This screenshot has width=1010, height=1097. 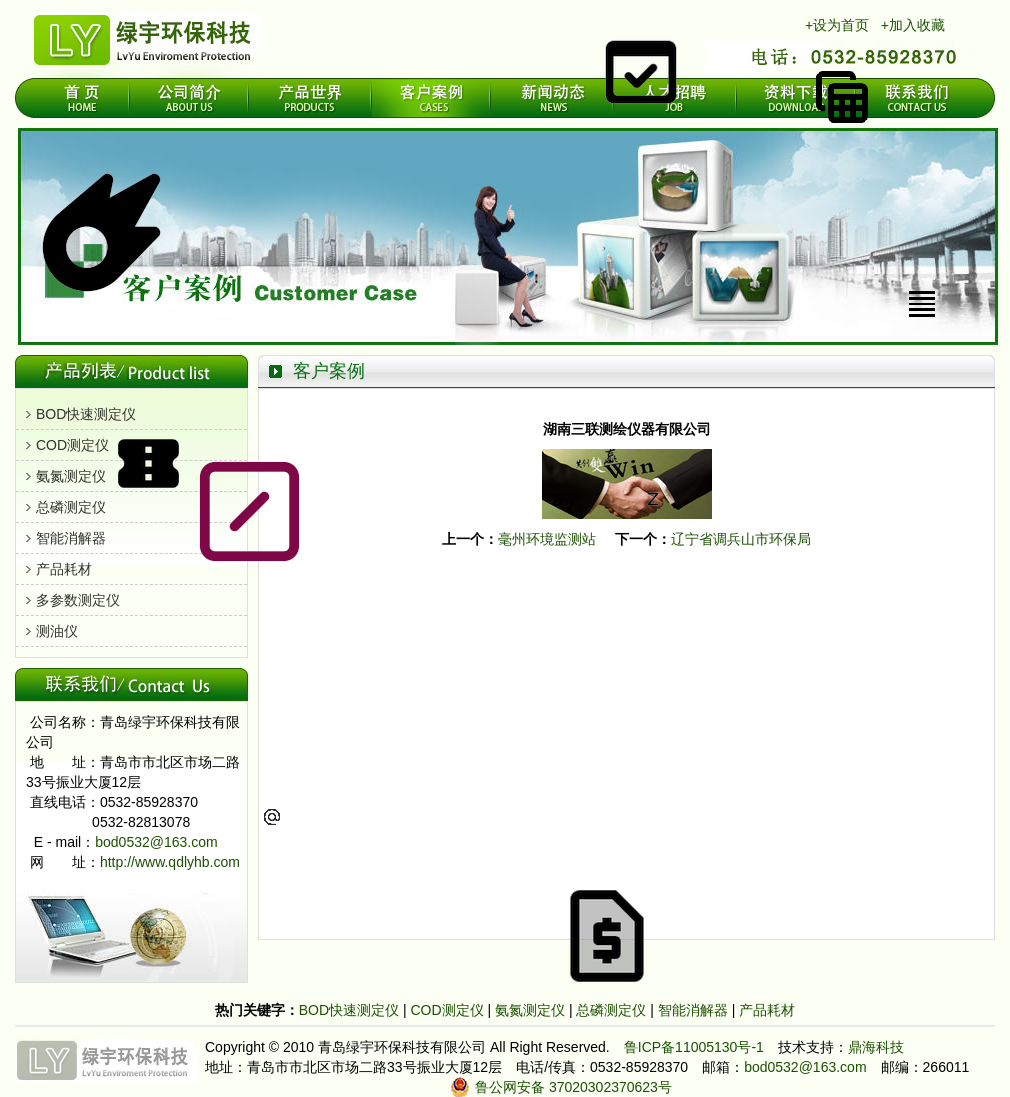 What do you see at coordinates (148, 463) in the screenshot?
I see `view your tickets or passes` at bounding box center [148, 463].